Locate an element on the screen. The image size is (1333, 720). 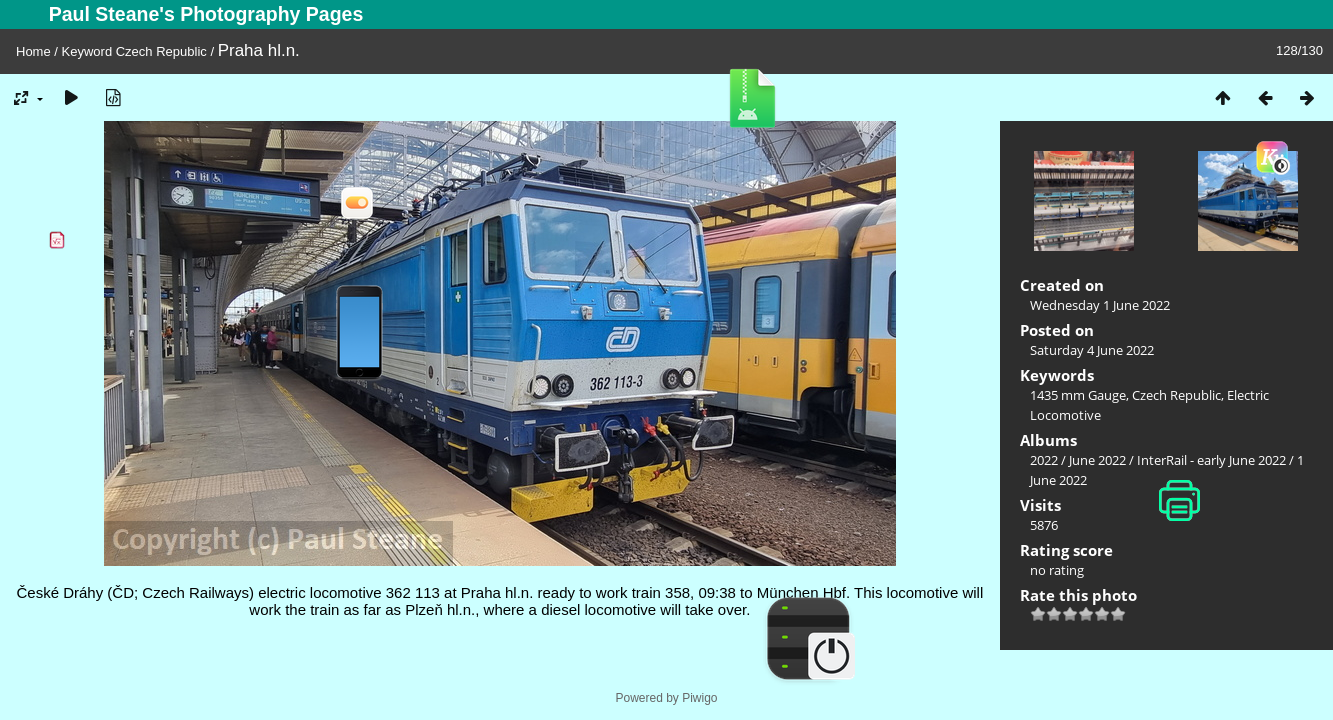
open kvantum theme manager settings is located at coordinates (1272, 157).